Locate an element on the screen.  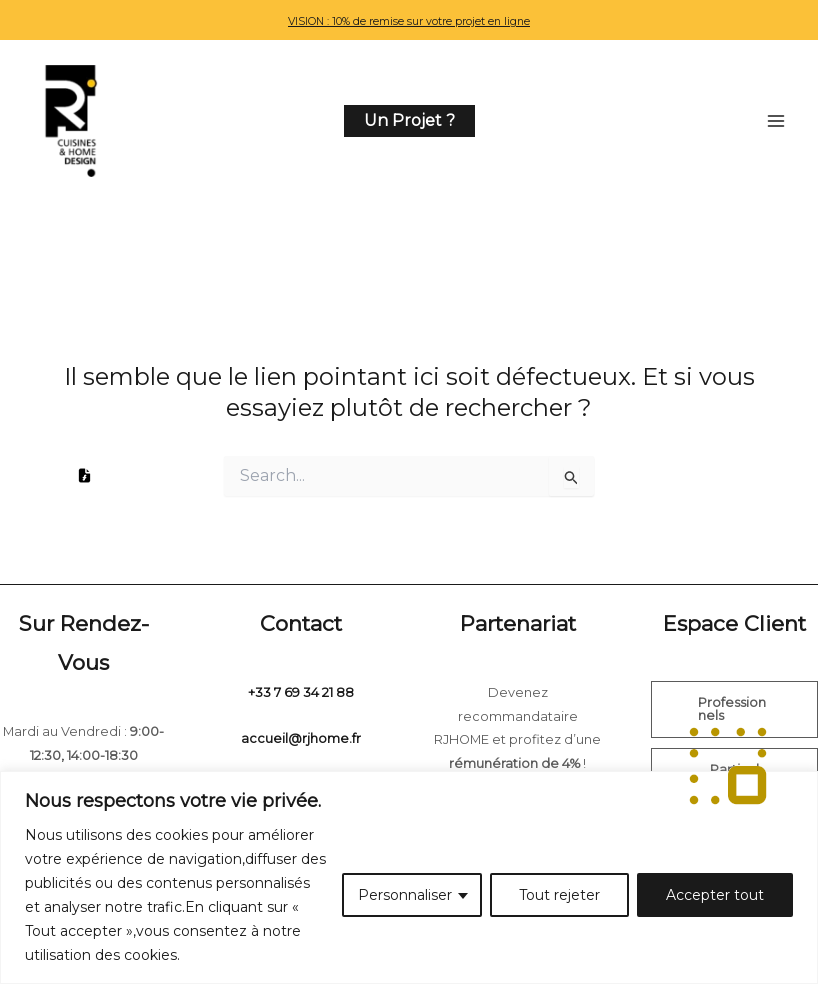
open a function or script file is located at coordinates (84, 475).